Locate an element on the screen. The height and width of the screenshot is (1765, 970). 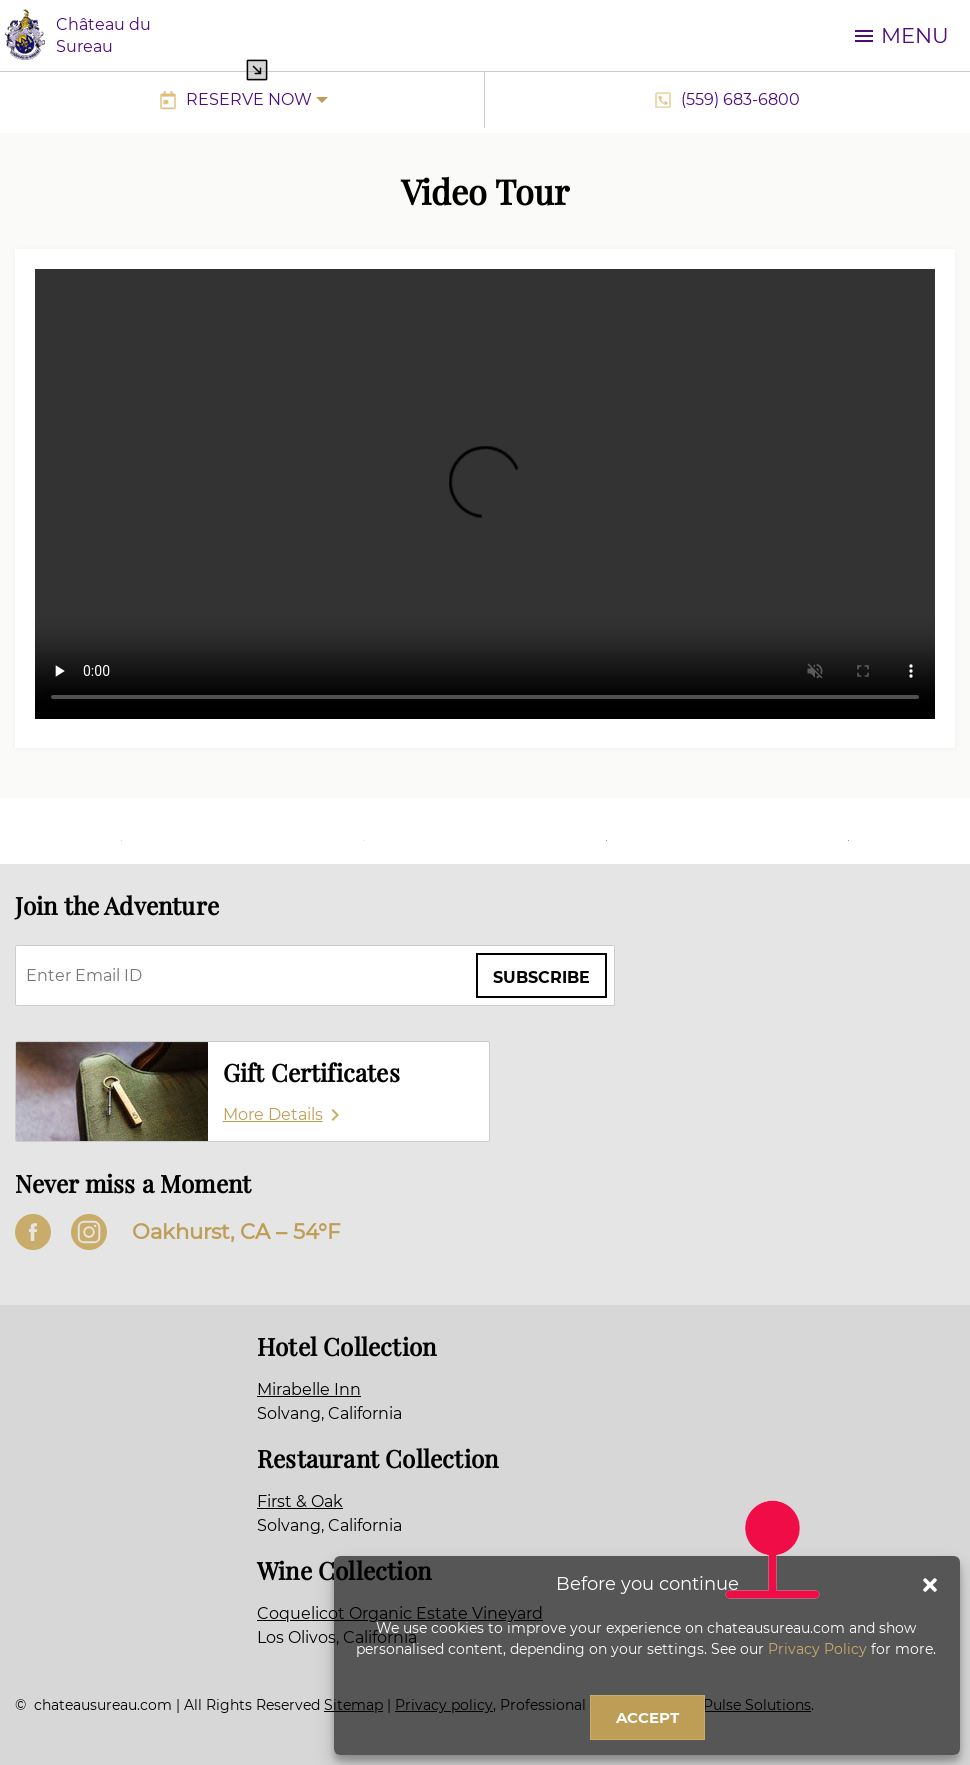
navigate to the bottom-right section is located at coordinates (257, 70).